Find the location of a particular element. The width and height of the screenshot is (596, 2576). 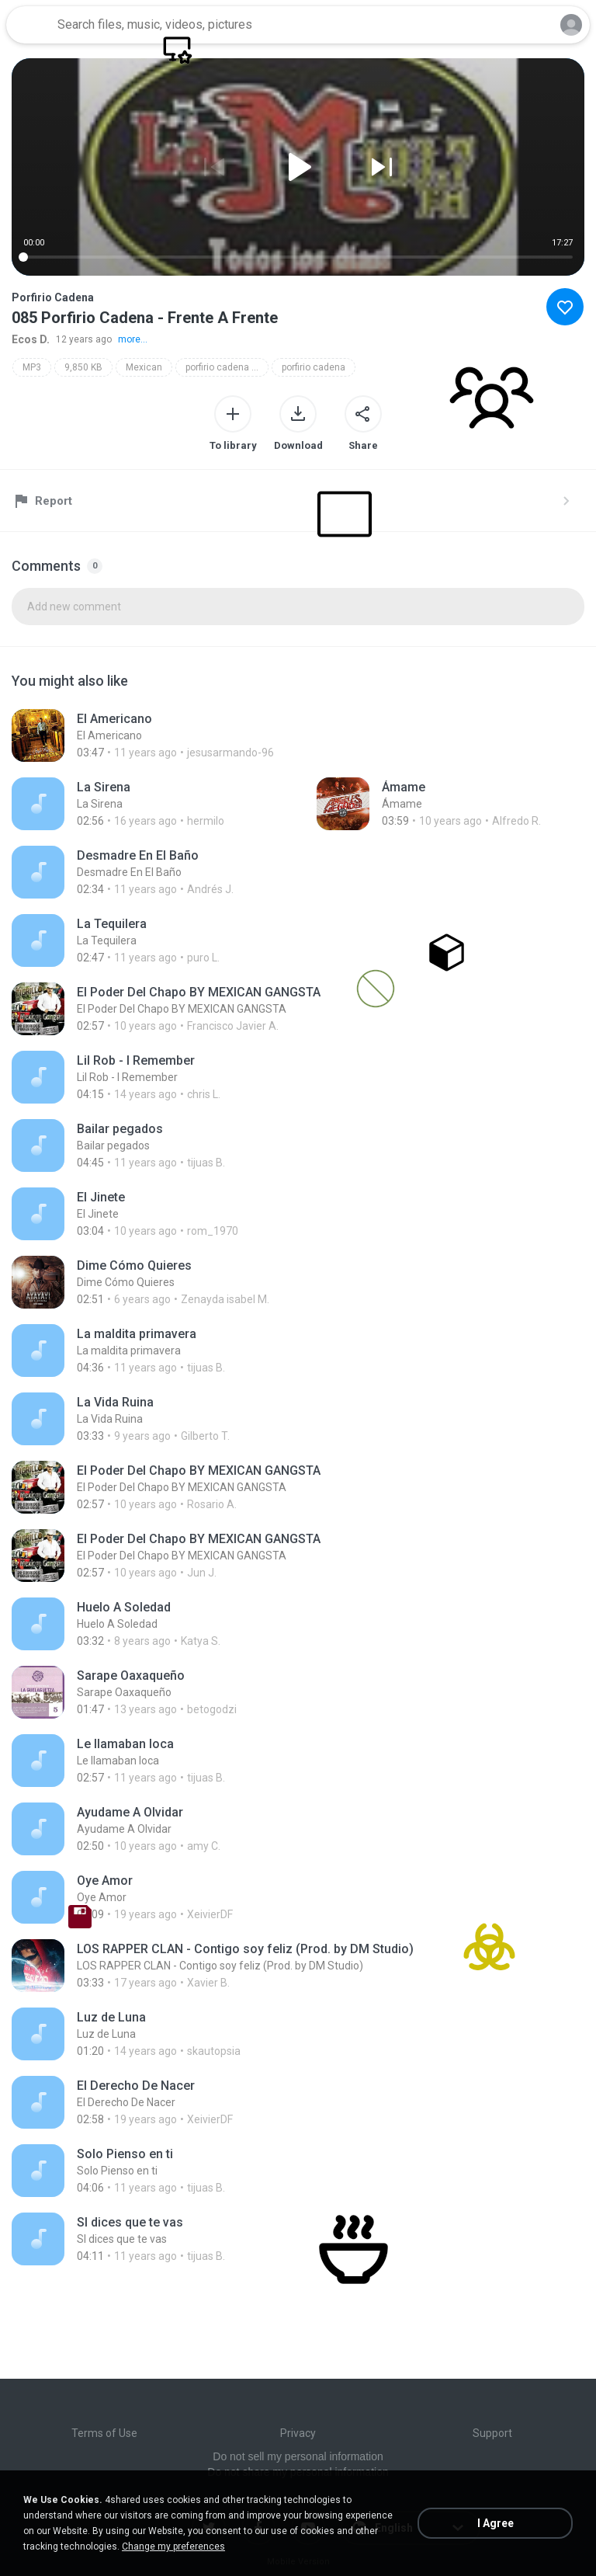

indicates a prohibited or blocked action is located at coordinates (376, 989).